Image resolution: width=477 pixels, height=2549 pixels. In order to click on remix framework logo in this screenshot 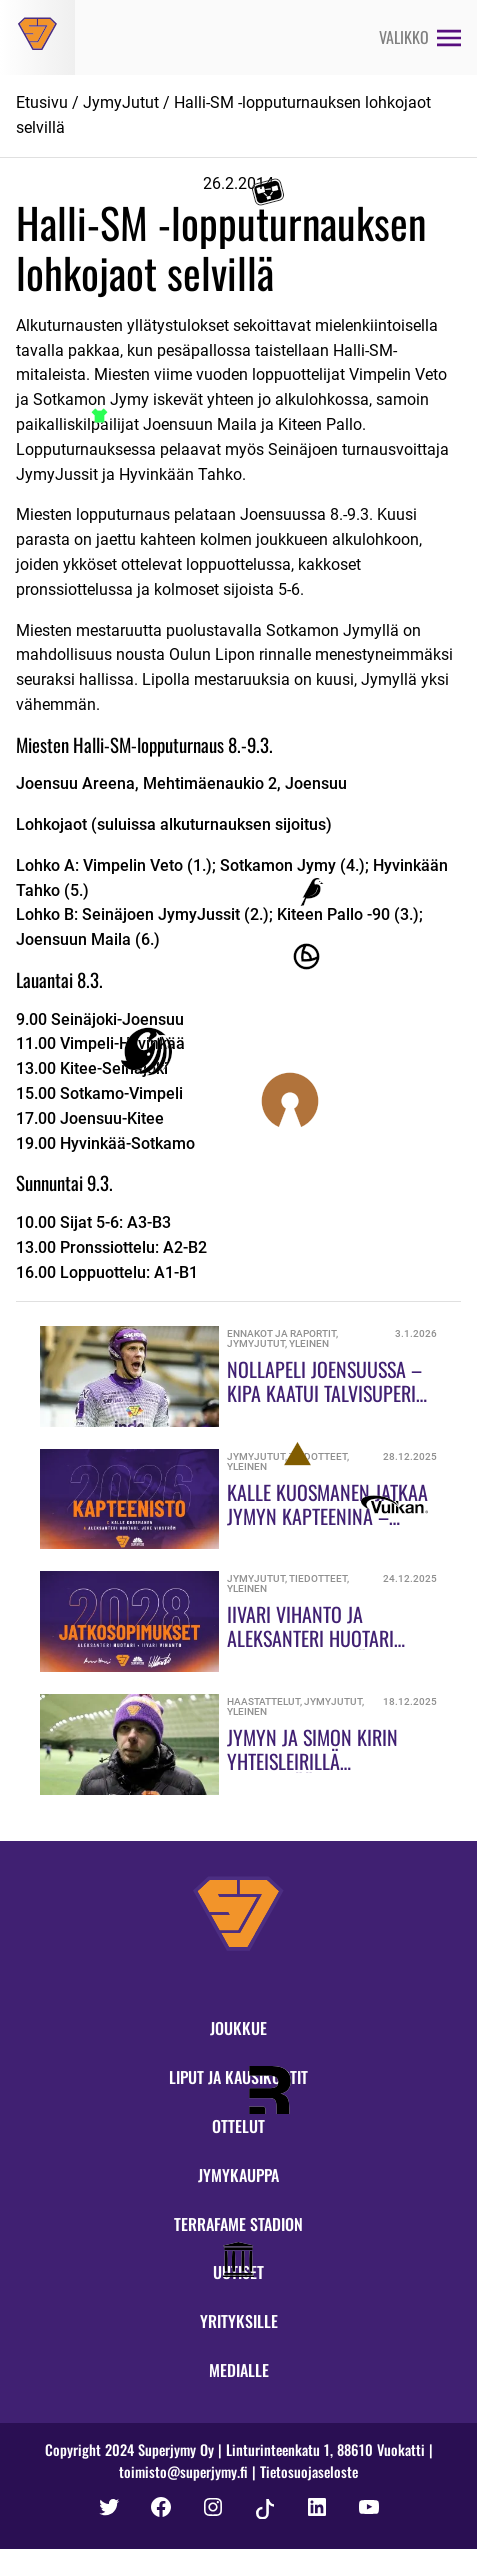, I will do `click(270, 2090)`.